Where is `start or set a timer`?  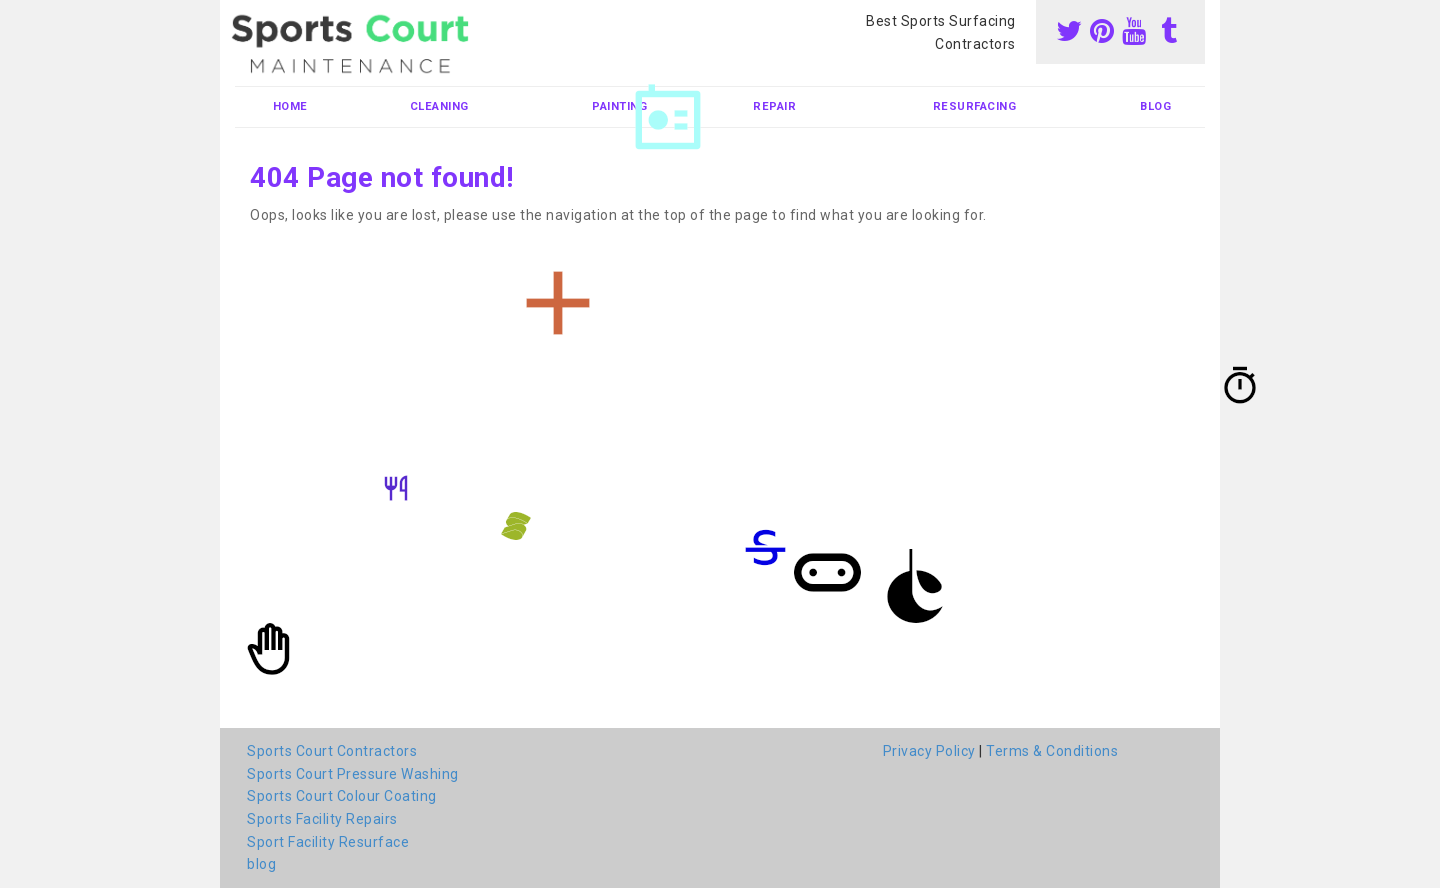
start or set a timer is located at coordinates (1240, 386).